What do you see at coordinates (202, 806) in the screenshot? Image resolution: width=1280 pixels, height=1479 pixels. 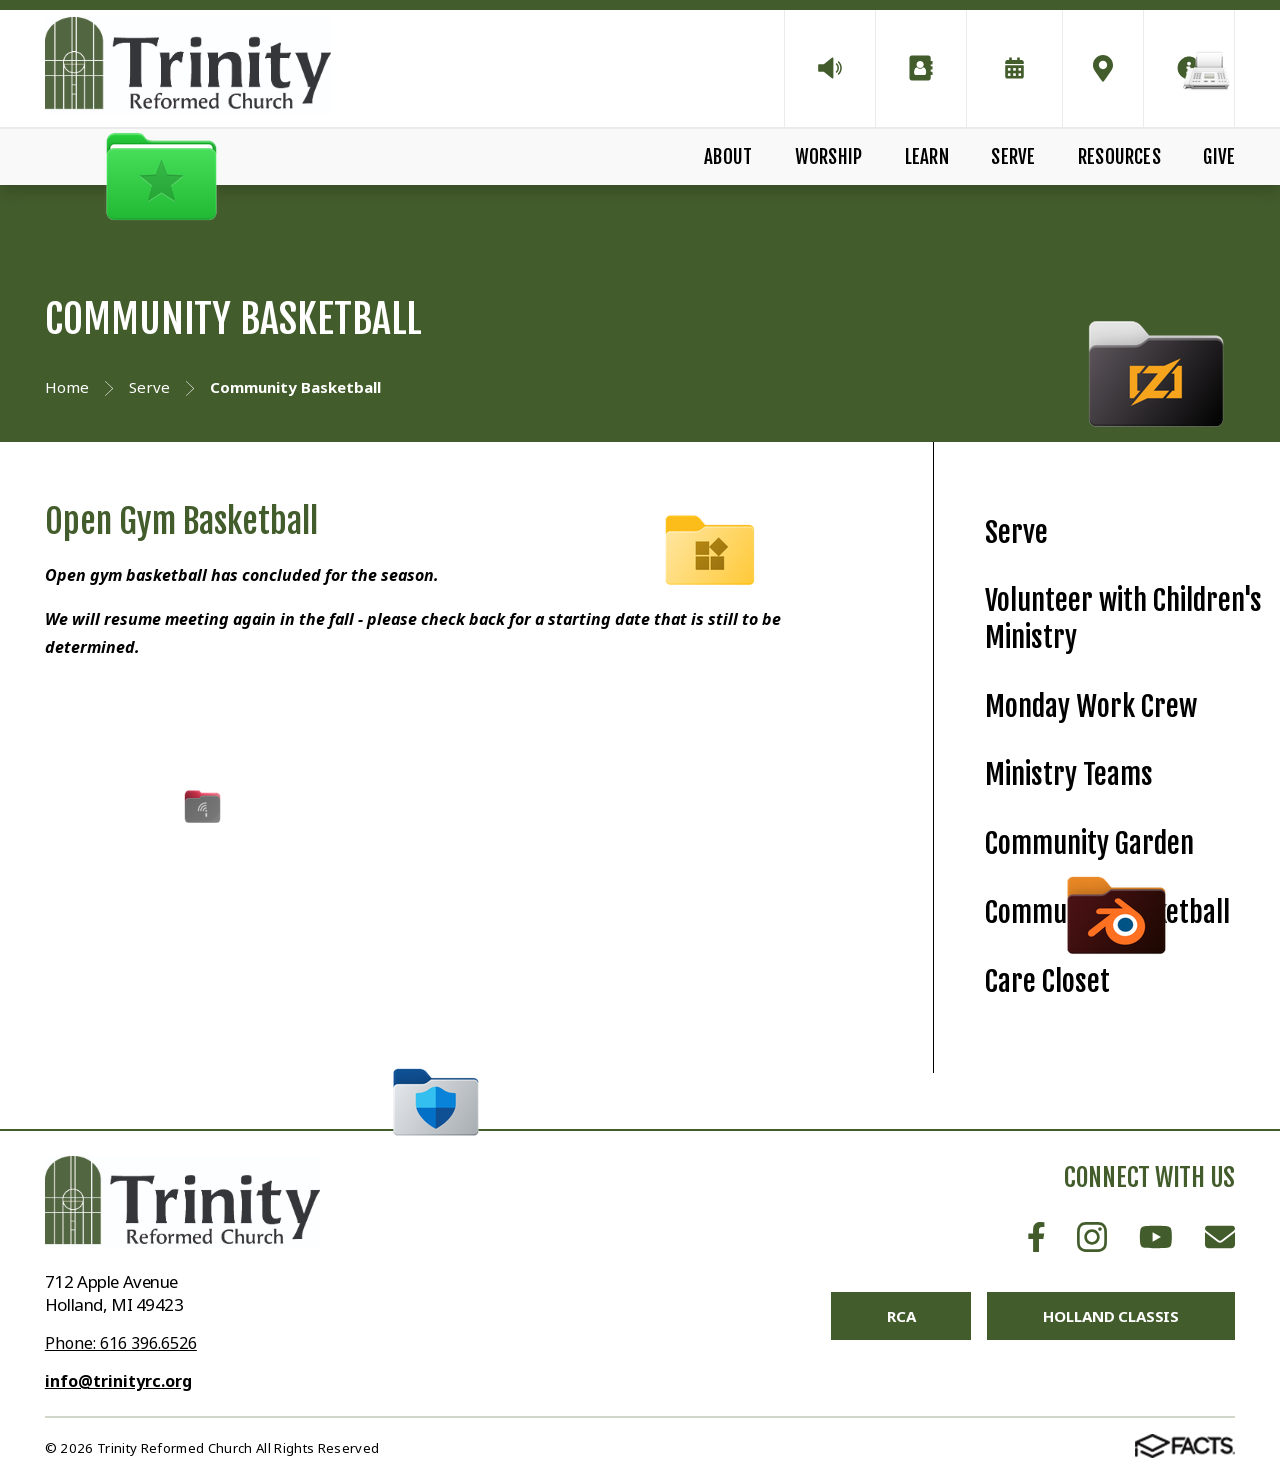 I see `open insync cloud sync folder` at bounding box center [202, 806].